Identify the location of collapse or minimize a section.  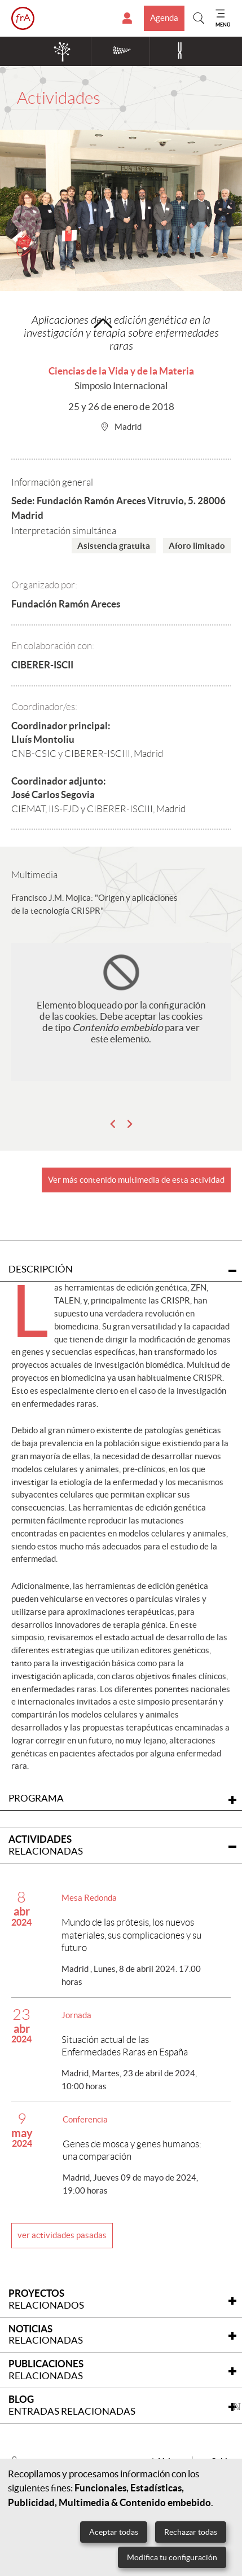
(103, 324).